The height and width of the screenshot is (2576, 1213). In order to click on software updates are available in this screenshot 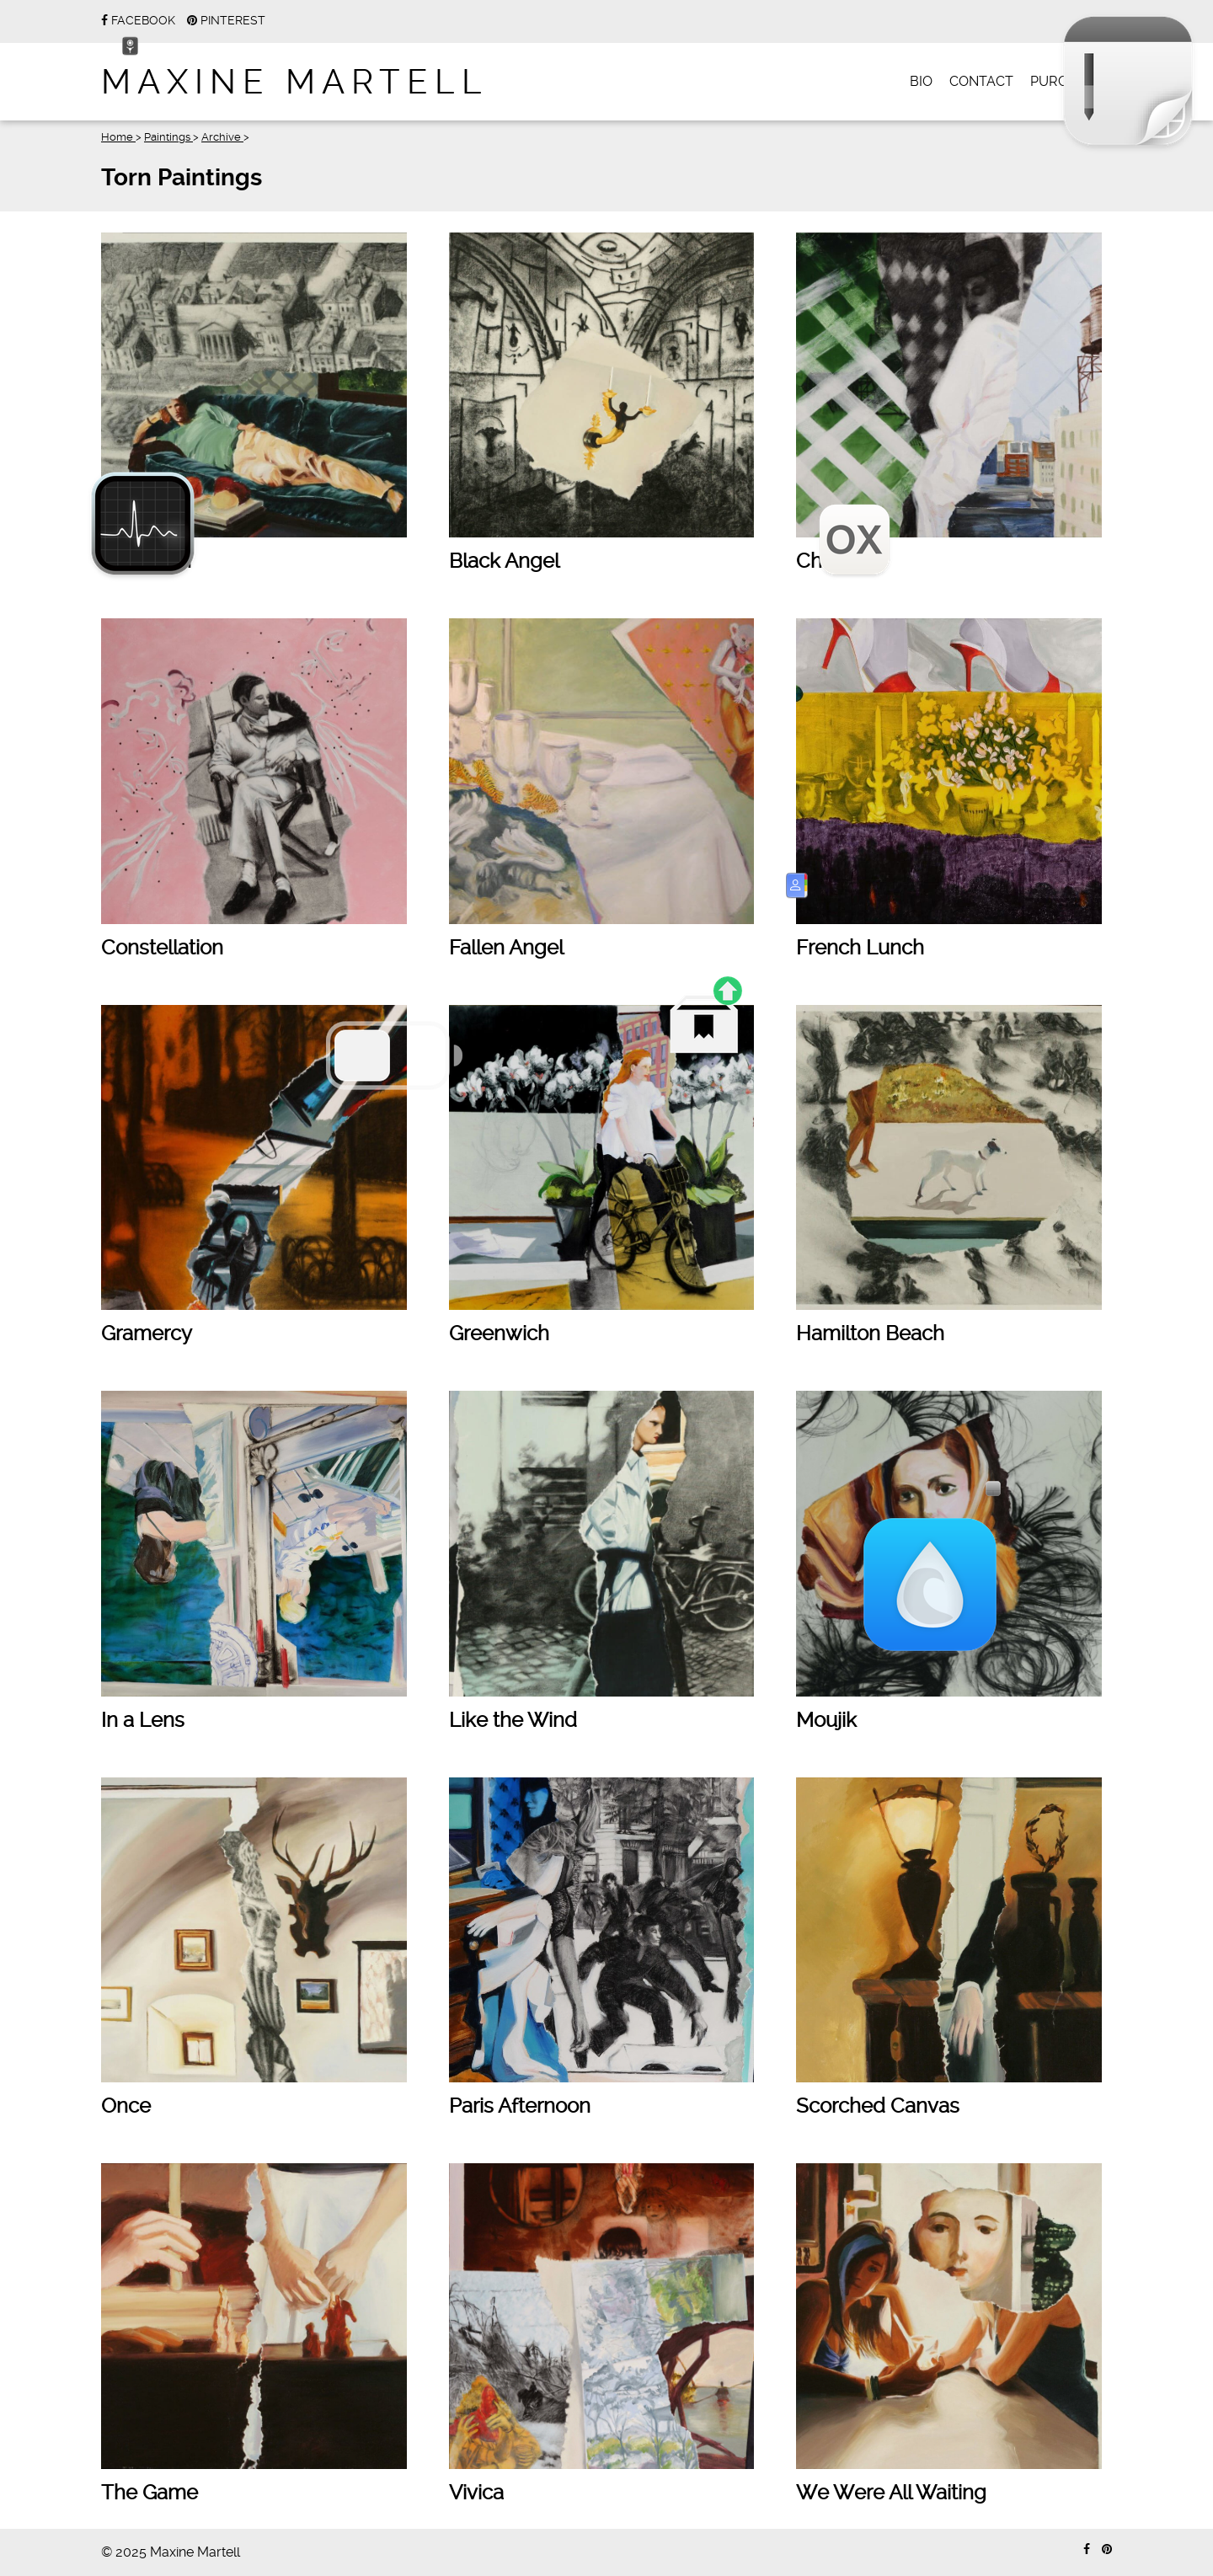, I will do `click(703, 1014)`.